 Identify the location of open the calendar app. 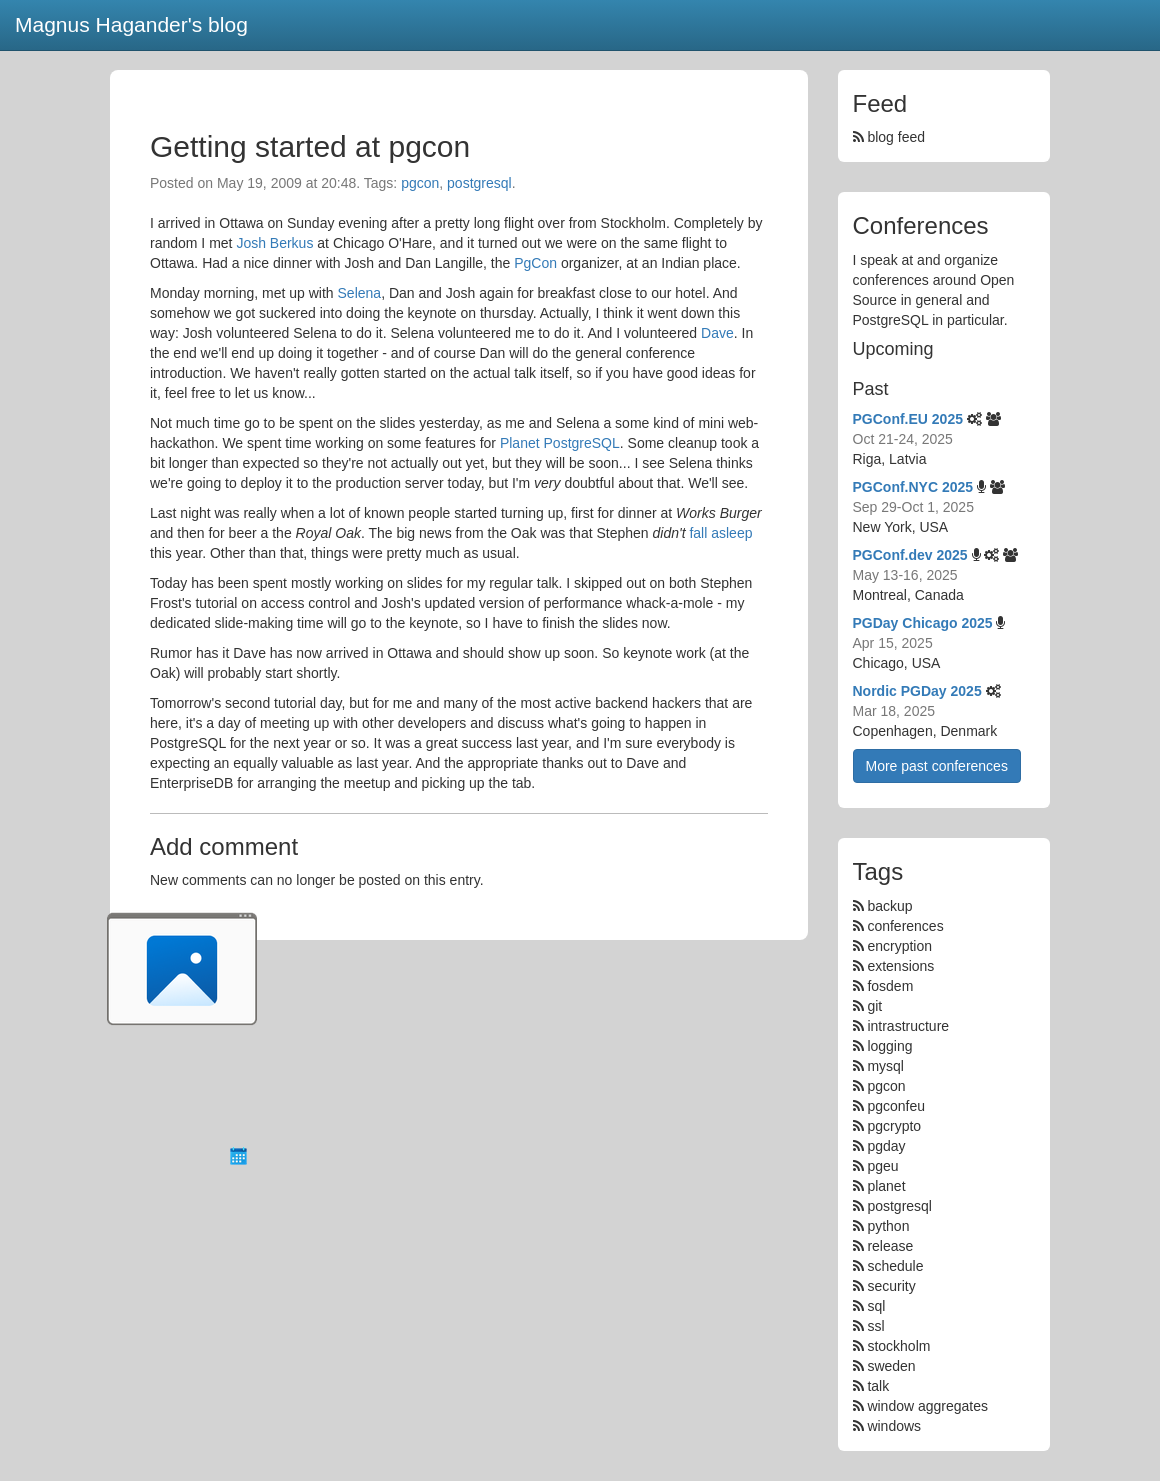
(238, 1156).